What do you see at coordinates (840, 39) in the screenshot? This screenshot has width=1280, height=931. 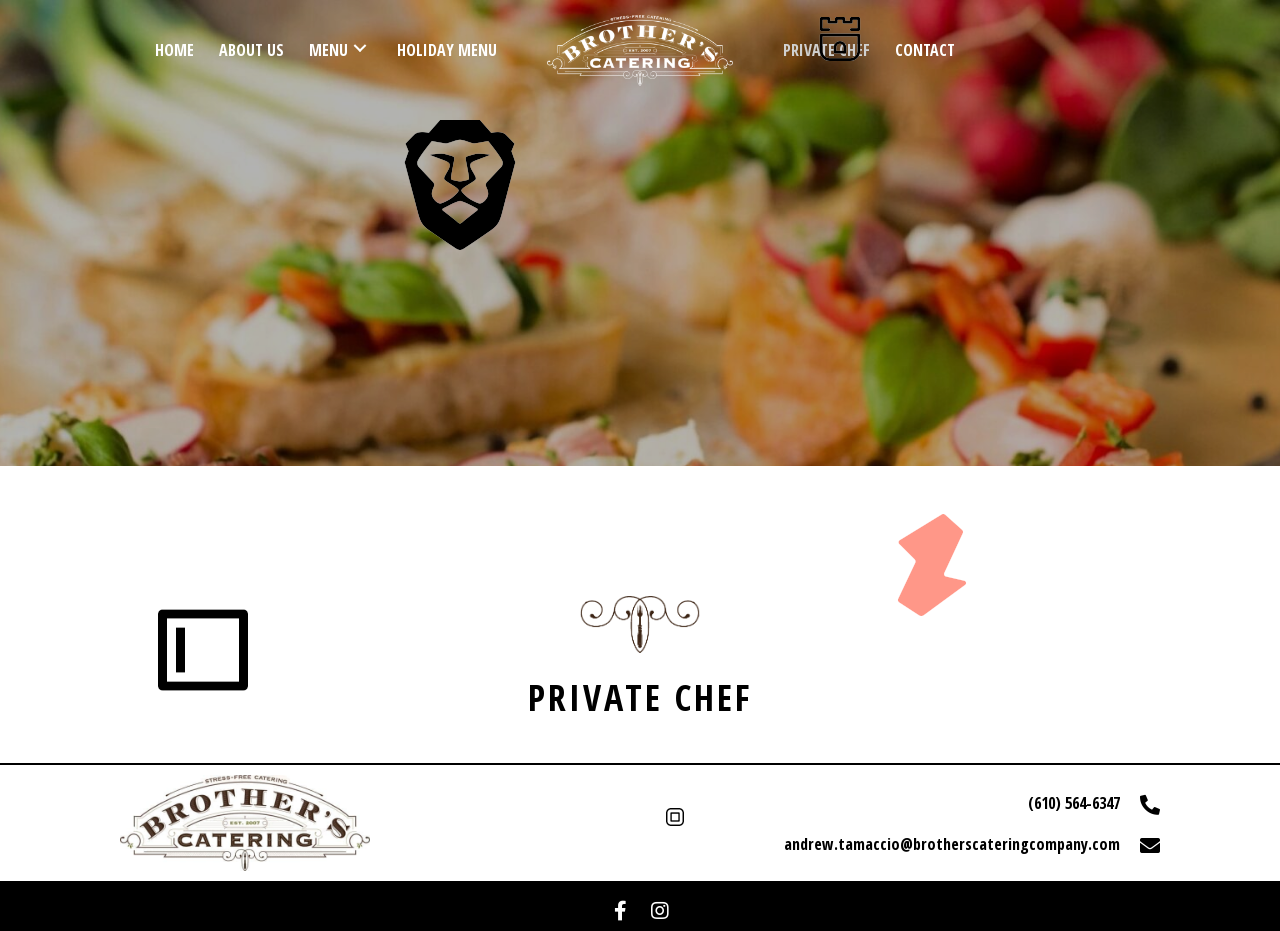 I see `rook brand logo` at bounding box center [840, 39].